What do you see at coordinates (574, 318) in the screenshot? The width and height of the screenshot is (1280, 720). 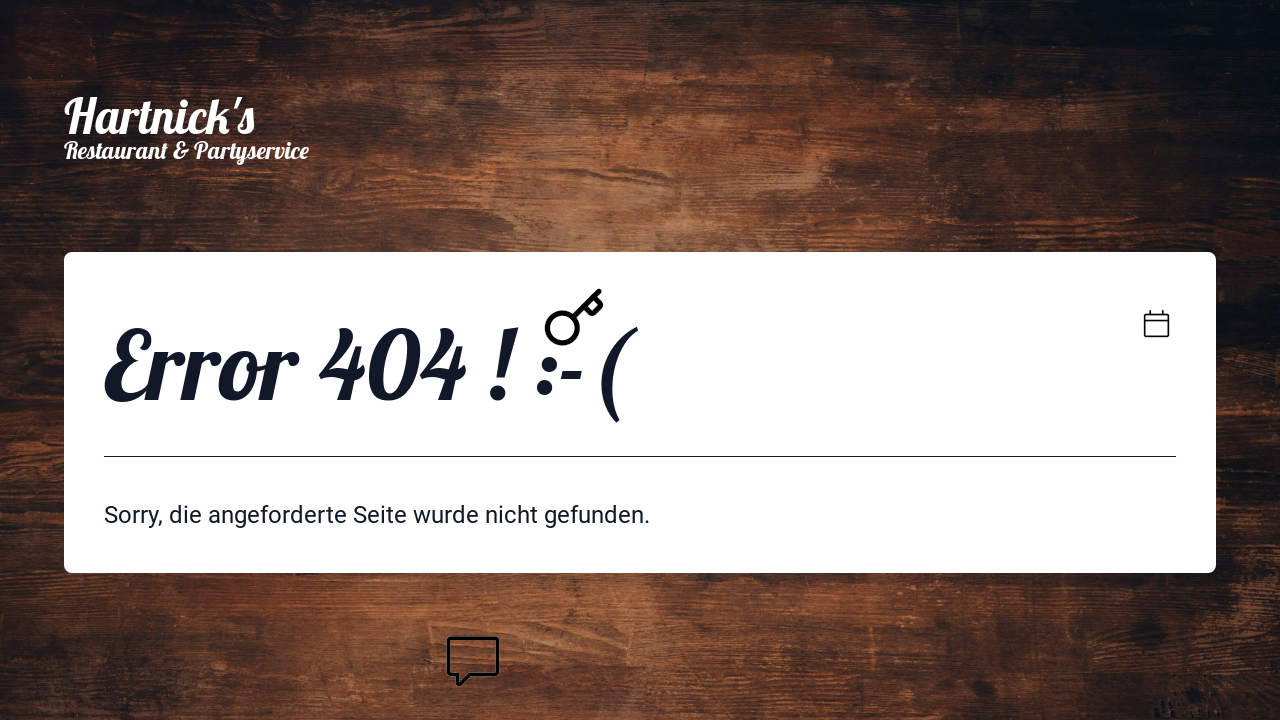 I see `access security or password settings` at bounding box center [574, 318].